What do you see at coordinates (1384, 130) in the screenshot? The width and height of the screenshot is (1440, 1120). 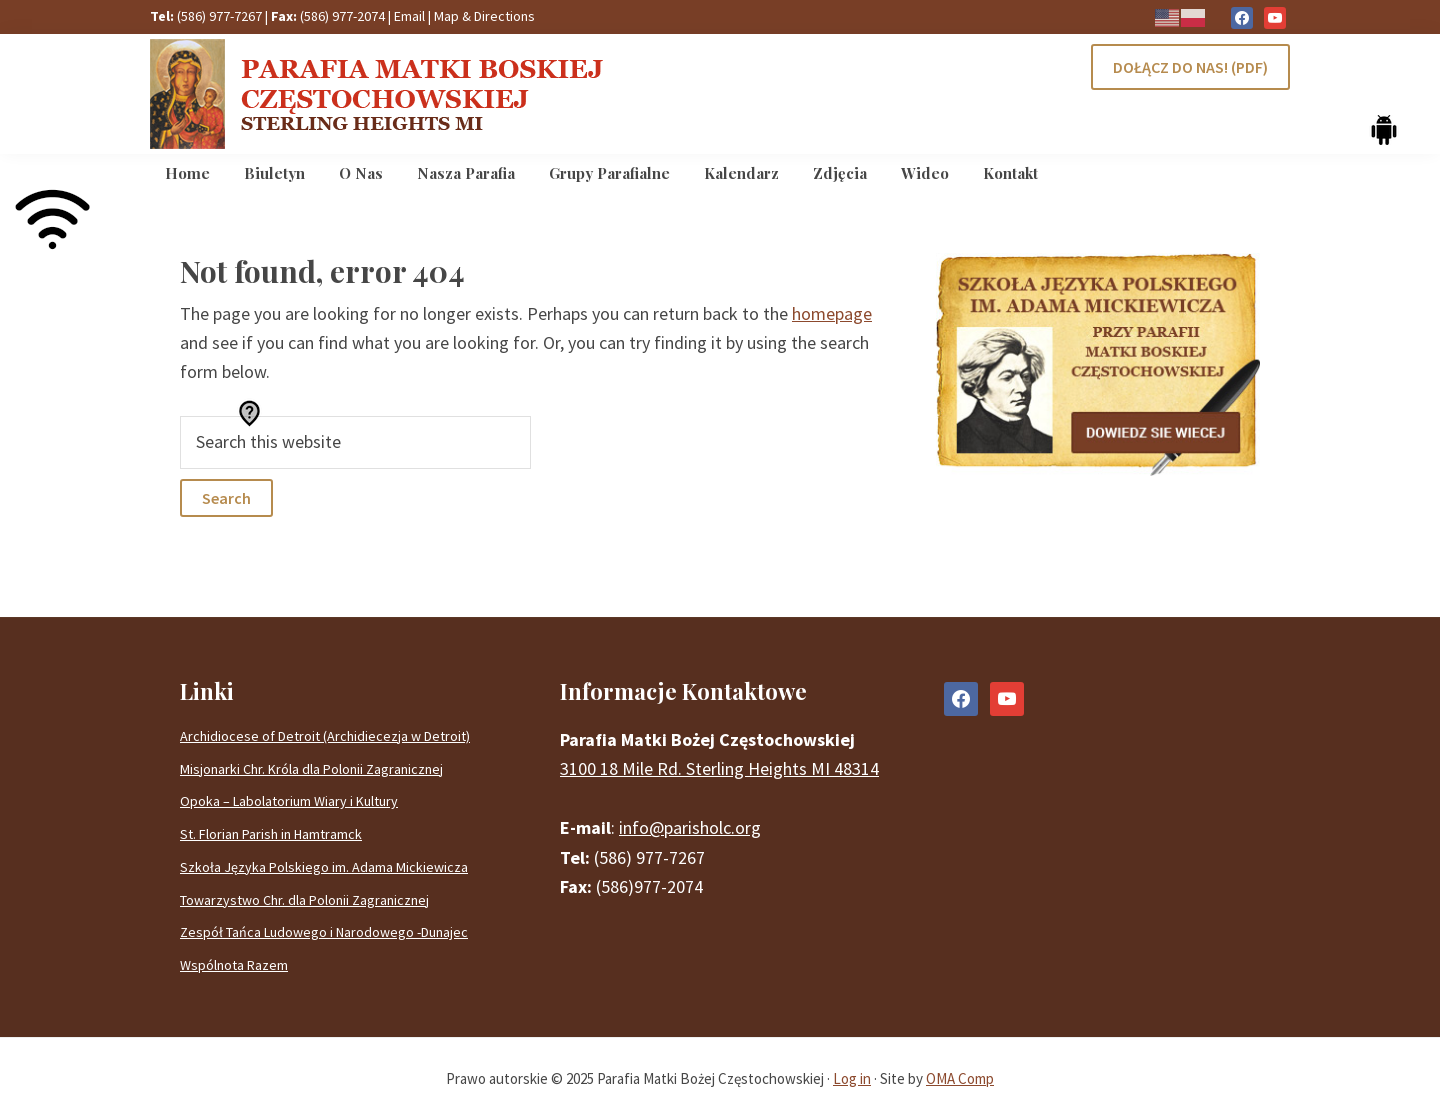 I see `android device or operating system indicator` at bounding box center [1384, 130].